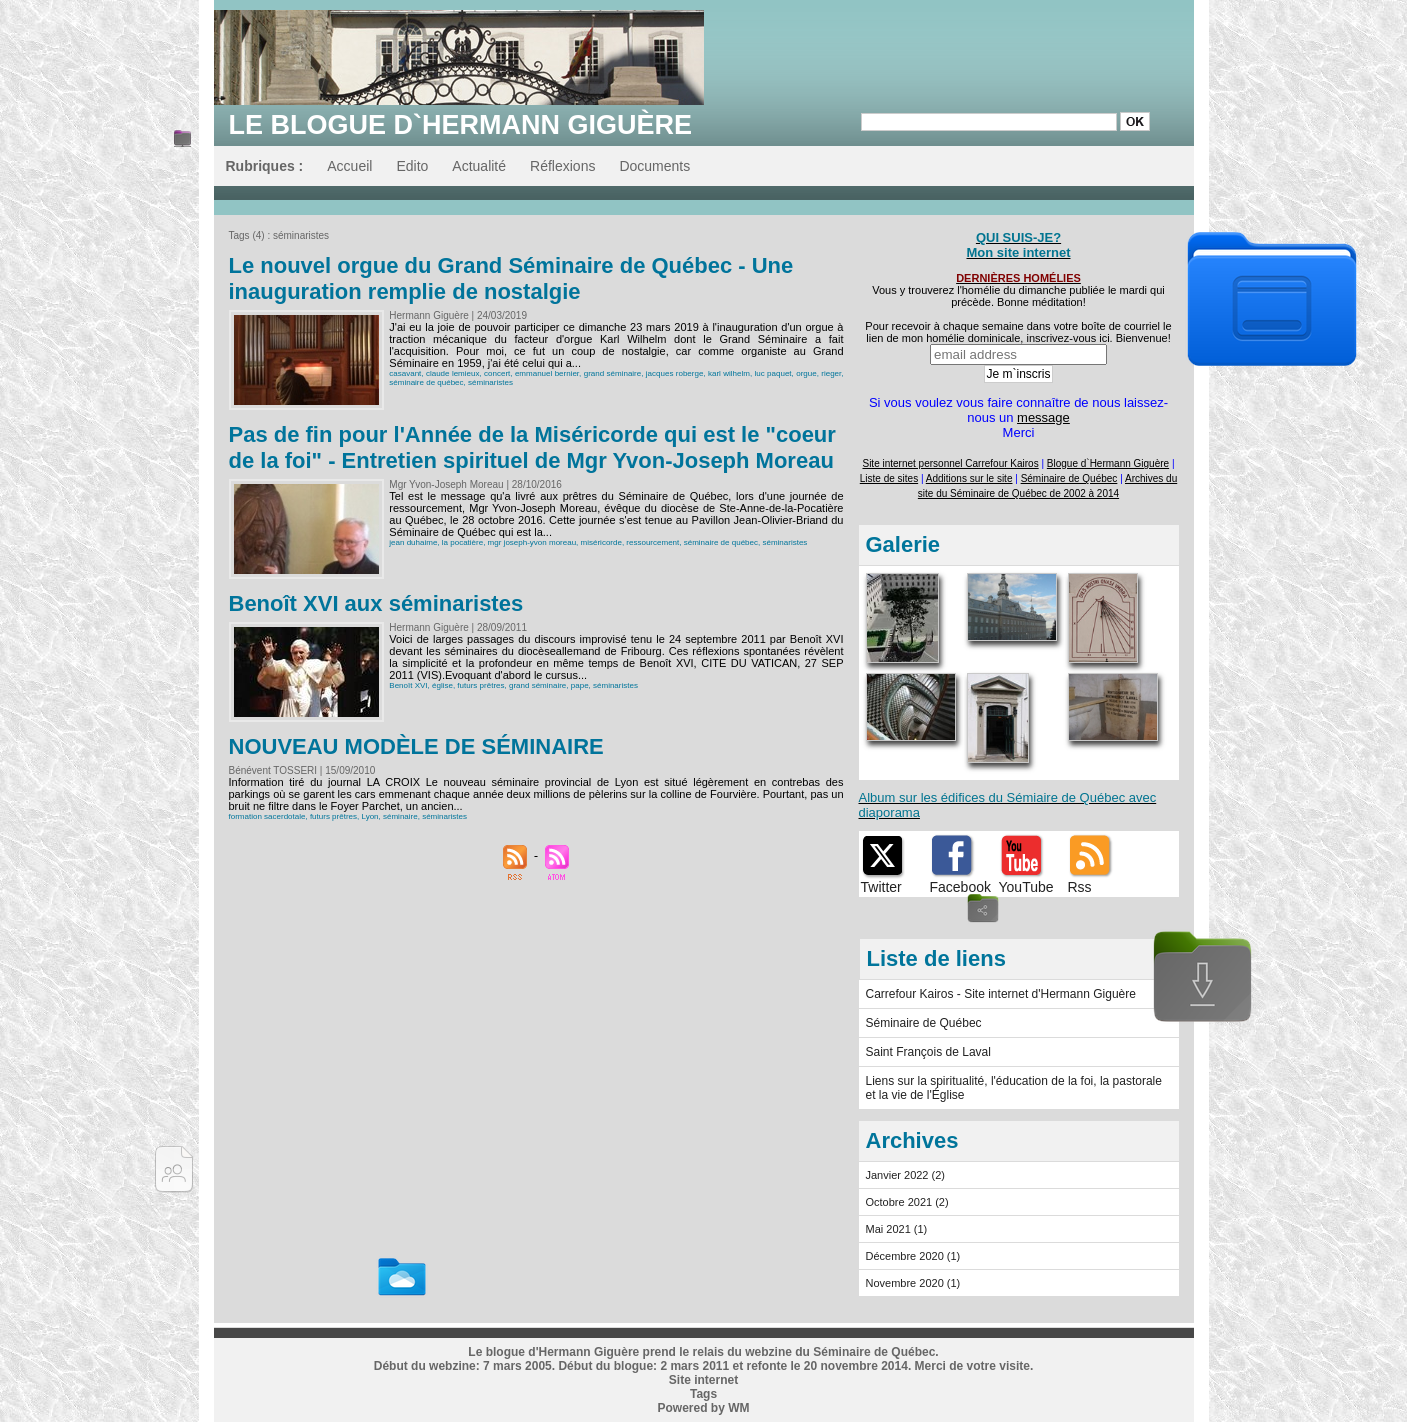 This screenshot has width=1407, height=1422. What do you see at coordinates (182, 138) in the screenshot?
I see `access remote or network folder` at bounding box center [182, 138].